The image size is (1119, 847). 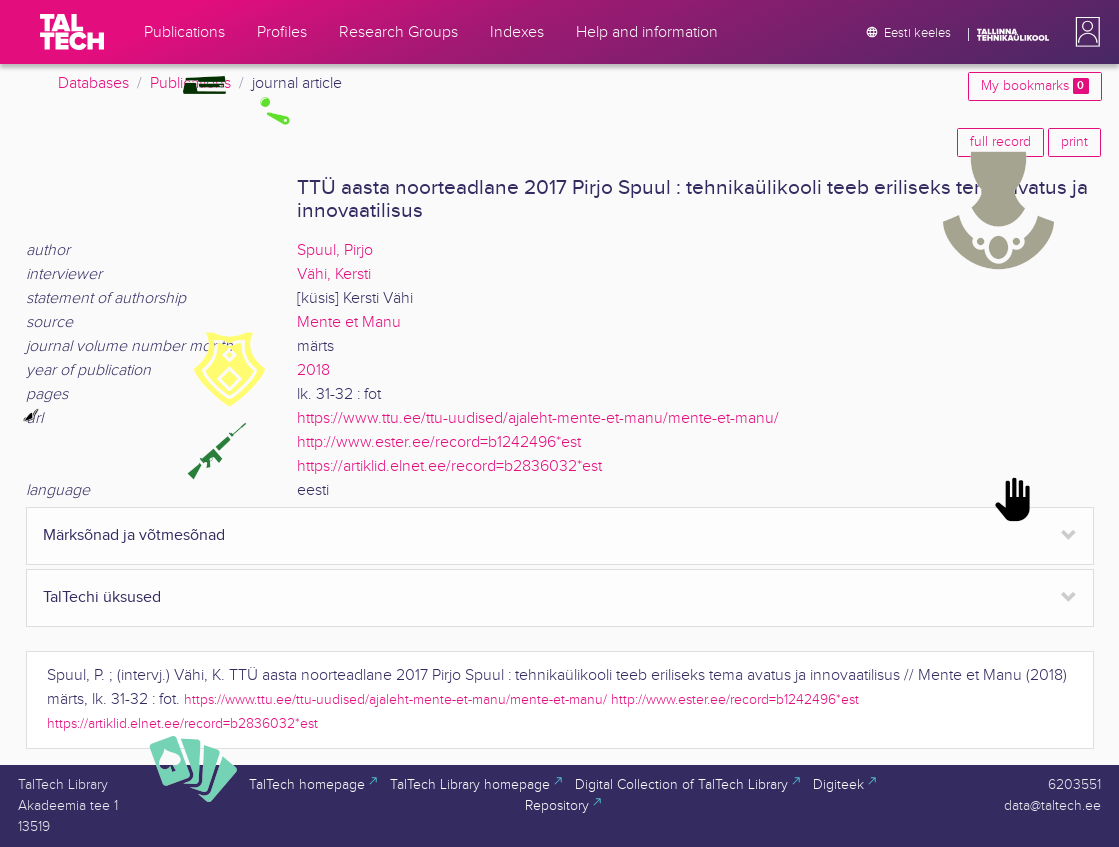 I want to click on select the FN FAL rifle weapon, so click(x=217, y=451).